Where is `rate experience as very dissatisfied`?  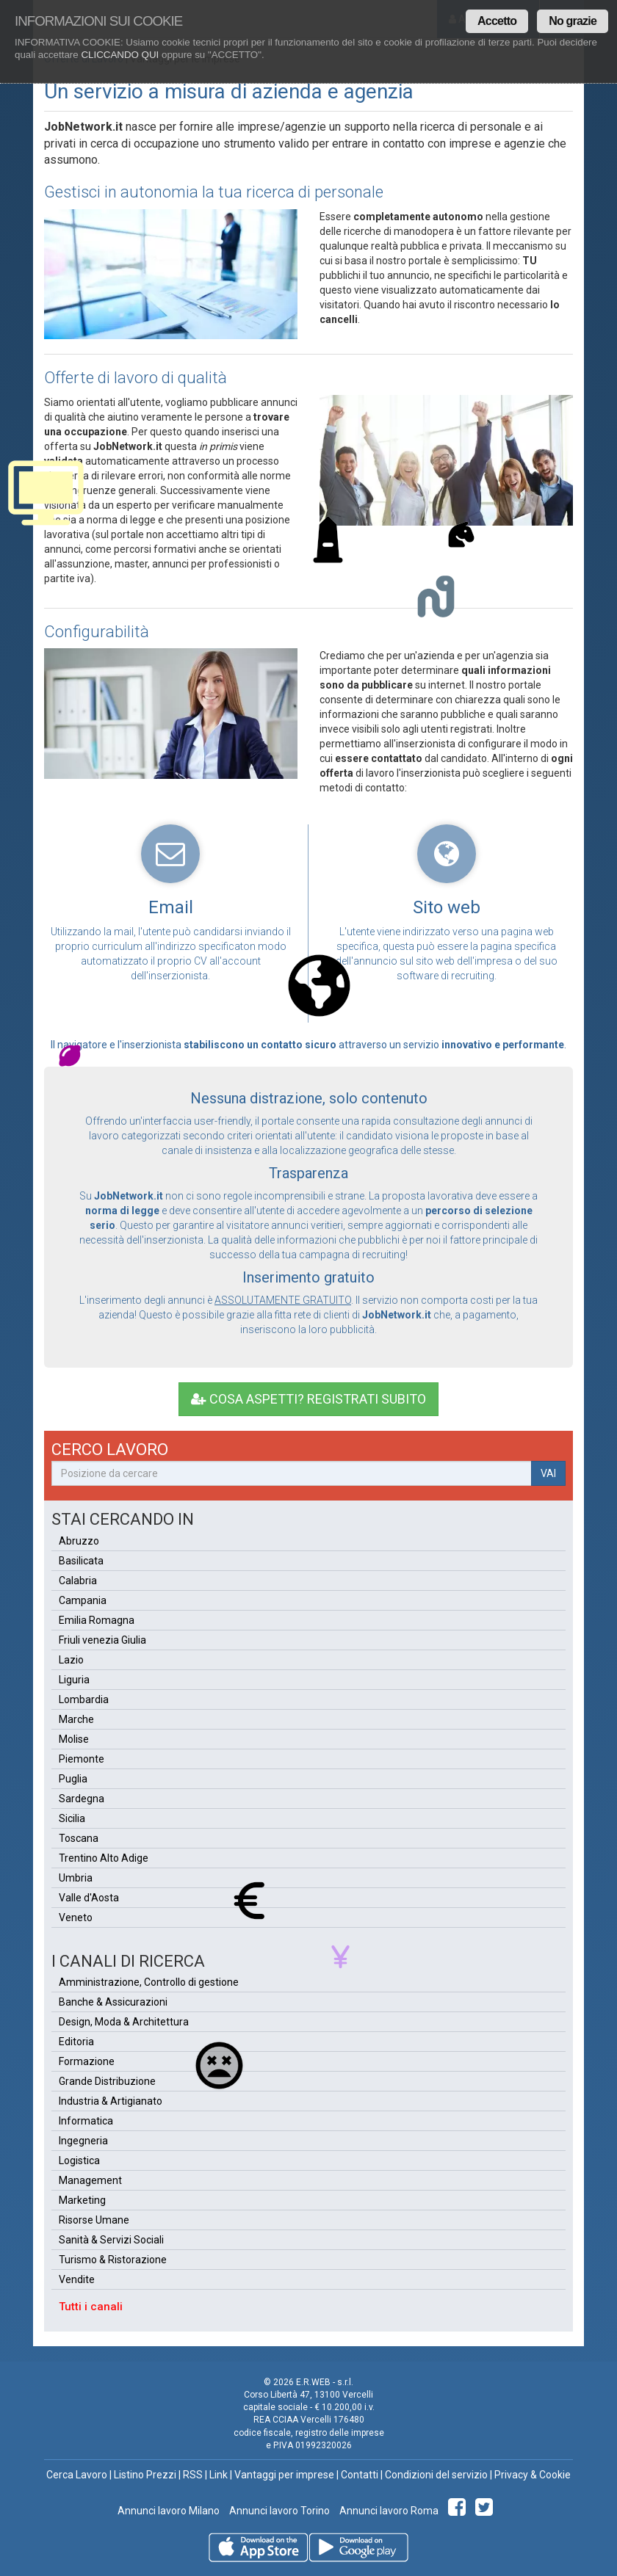 rate experience as very dissatisfied is located at coordinates (219, 2065).